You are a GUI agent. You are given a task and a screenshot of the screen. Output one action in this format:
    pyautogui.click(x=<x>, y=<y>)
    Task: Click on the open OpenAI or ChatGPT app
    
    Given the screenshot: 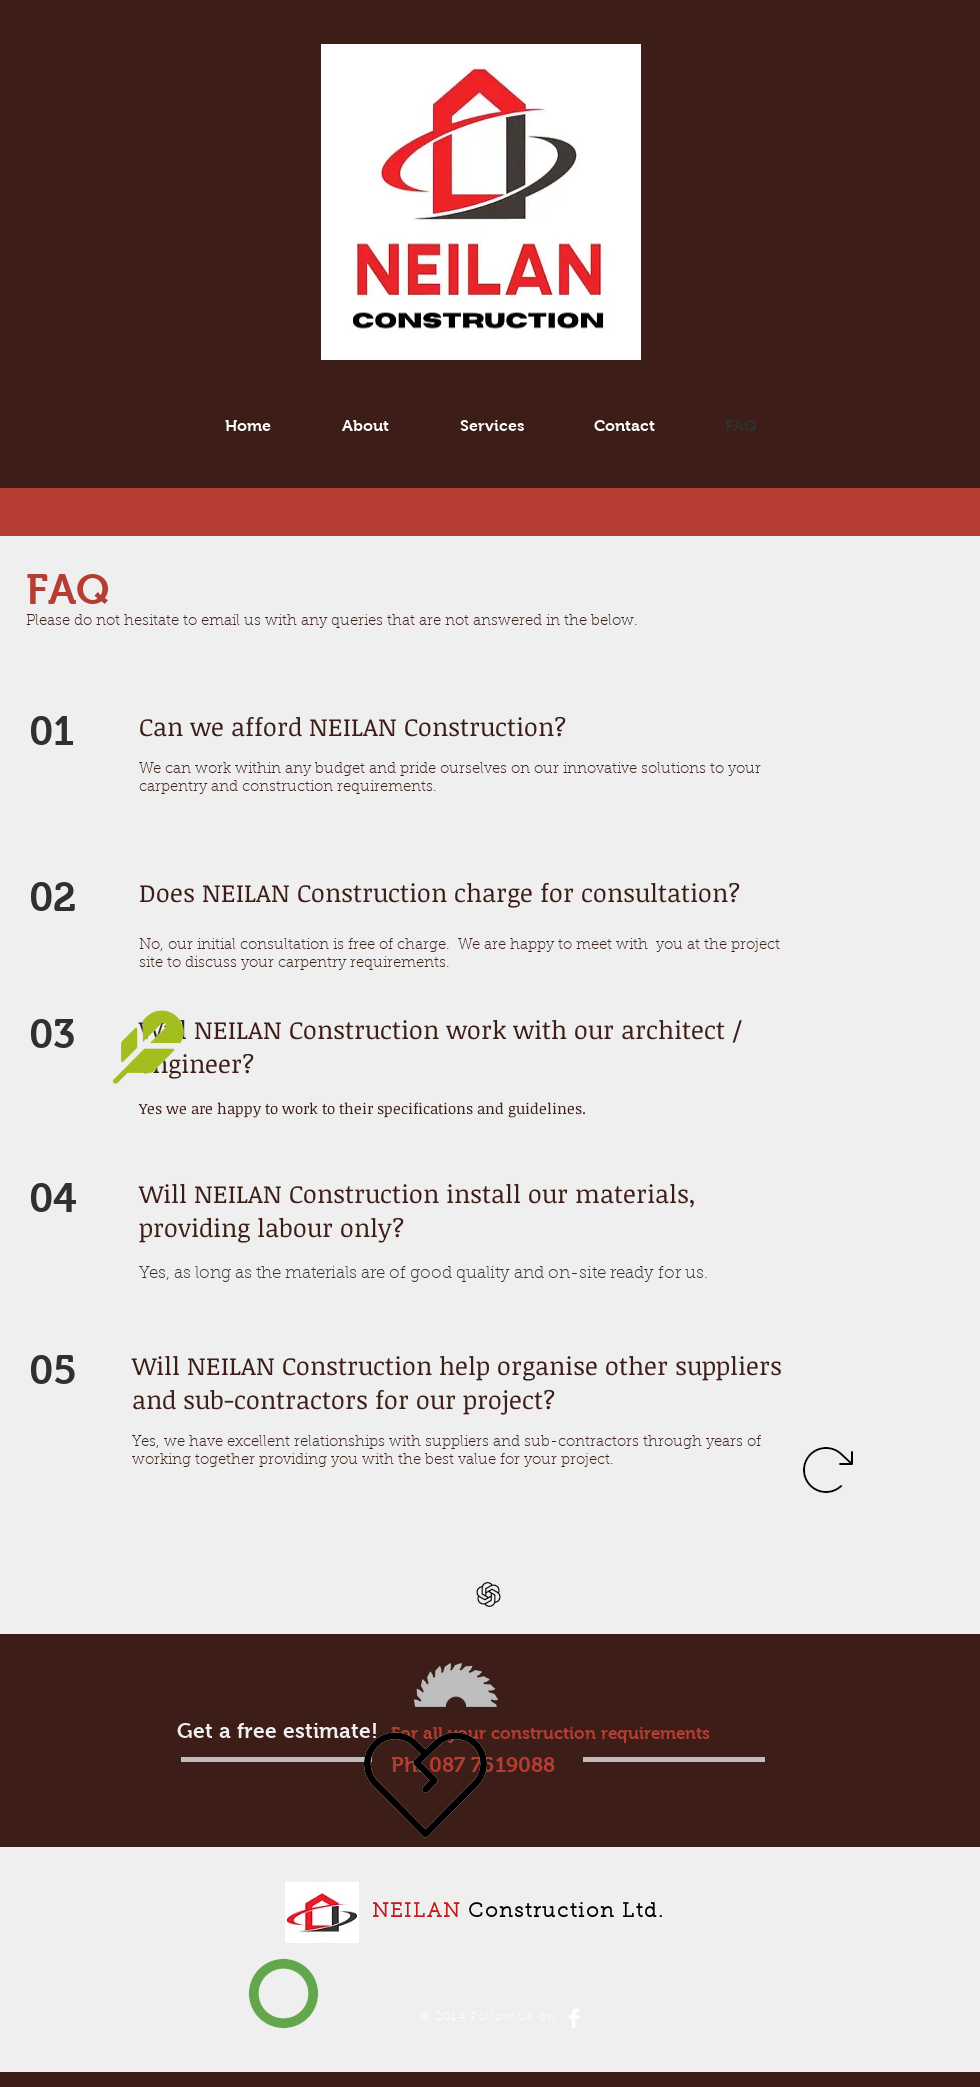 What is the action you would take?
    pyautogui.click(x=488, y=1594)
    